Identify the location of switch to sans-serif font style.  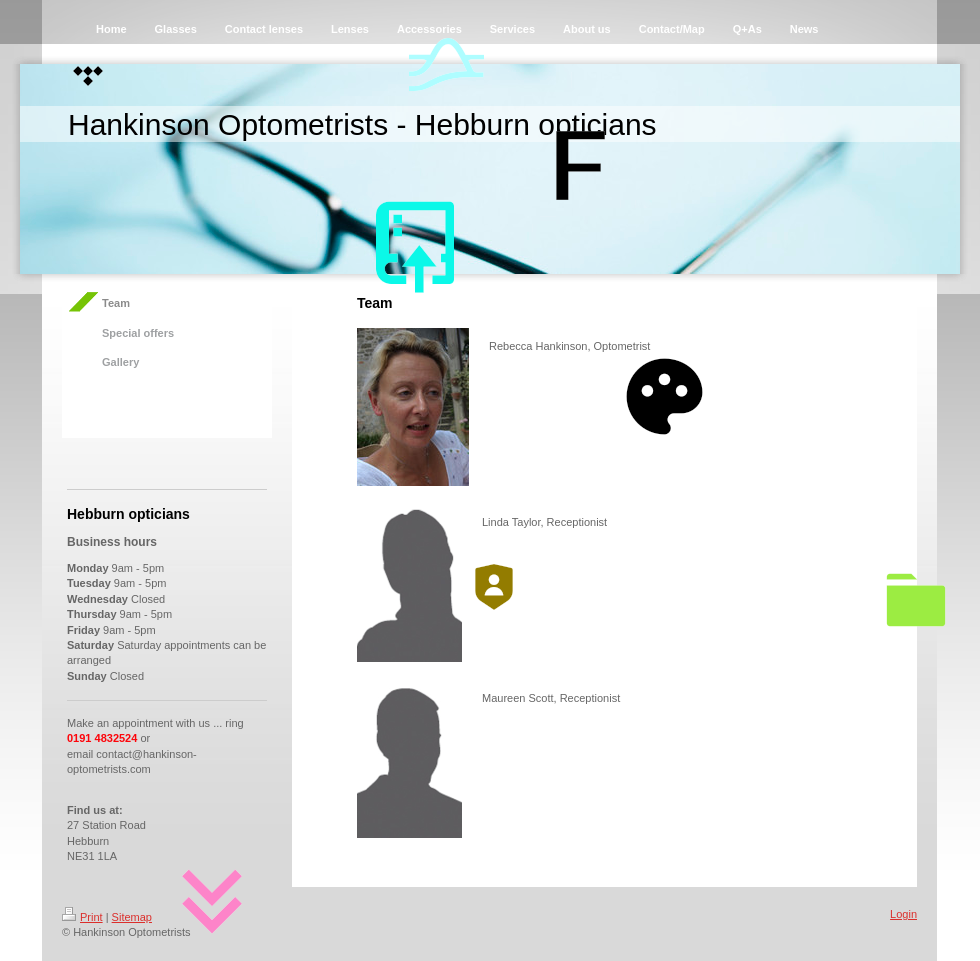
(576, 163).